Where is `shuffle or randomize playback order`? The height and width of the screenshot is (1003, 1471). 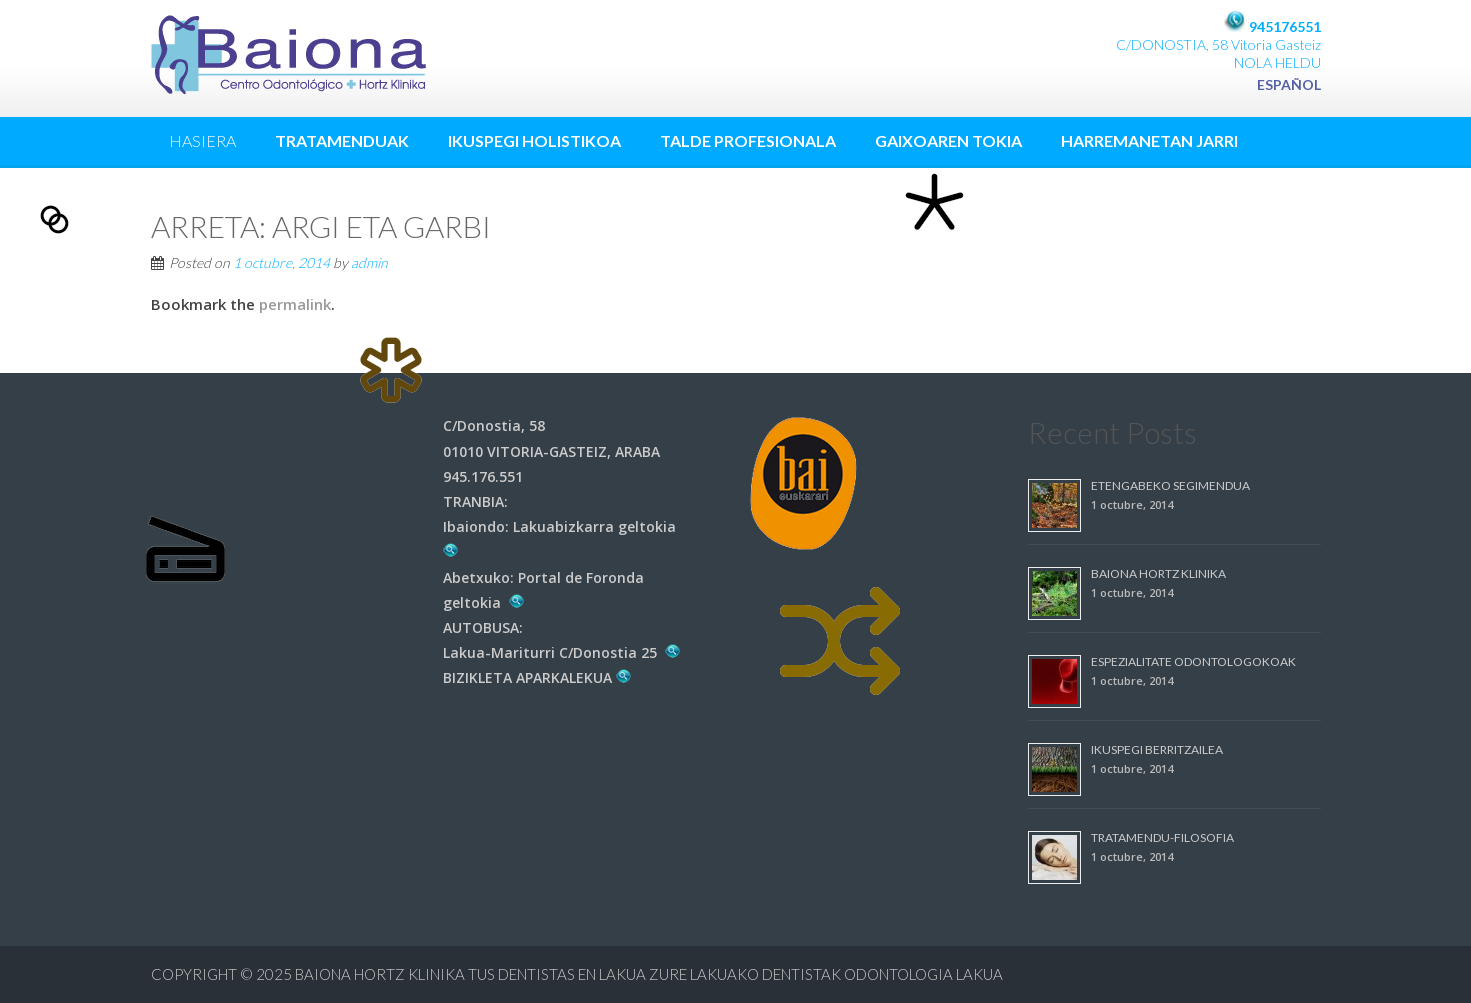
shuffle or randomize playback order is located at coordinates (840, 641).